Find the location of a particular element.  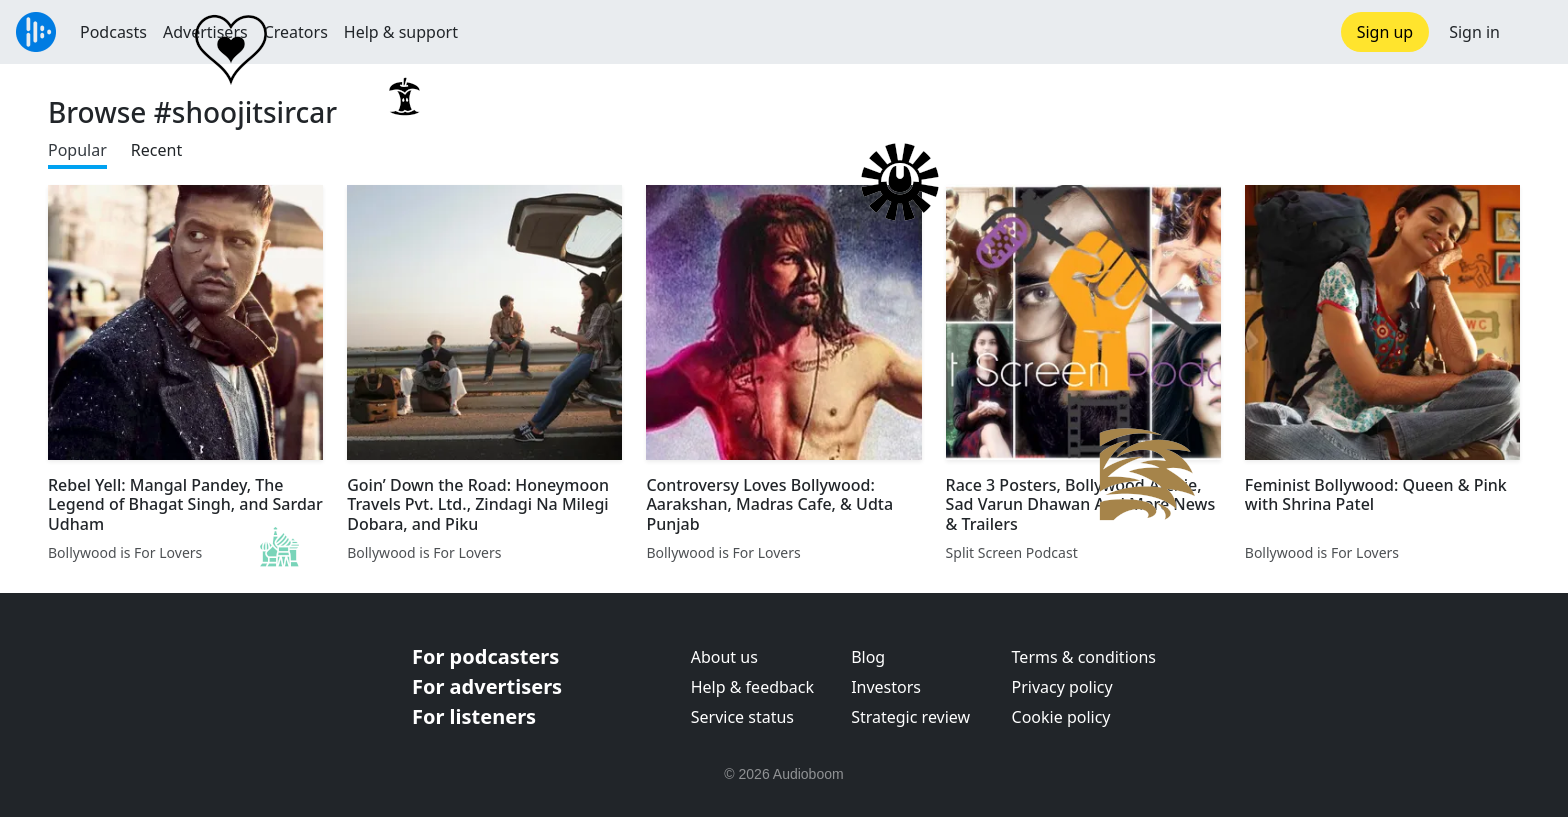

indicates a loved or favorited item is located at coordinates (231, 50).